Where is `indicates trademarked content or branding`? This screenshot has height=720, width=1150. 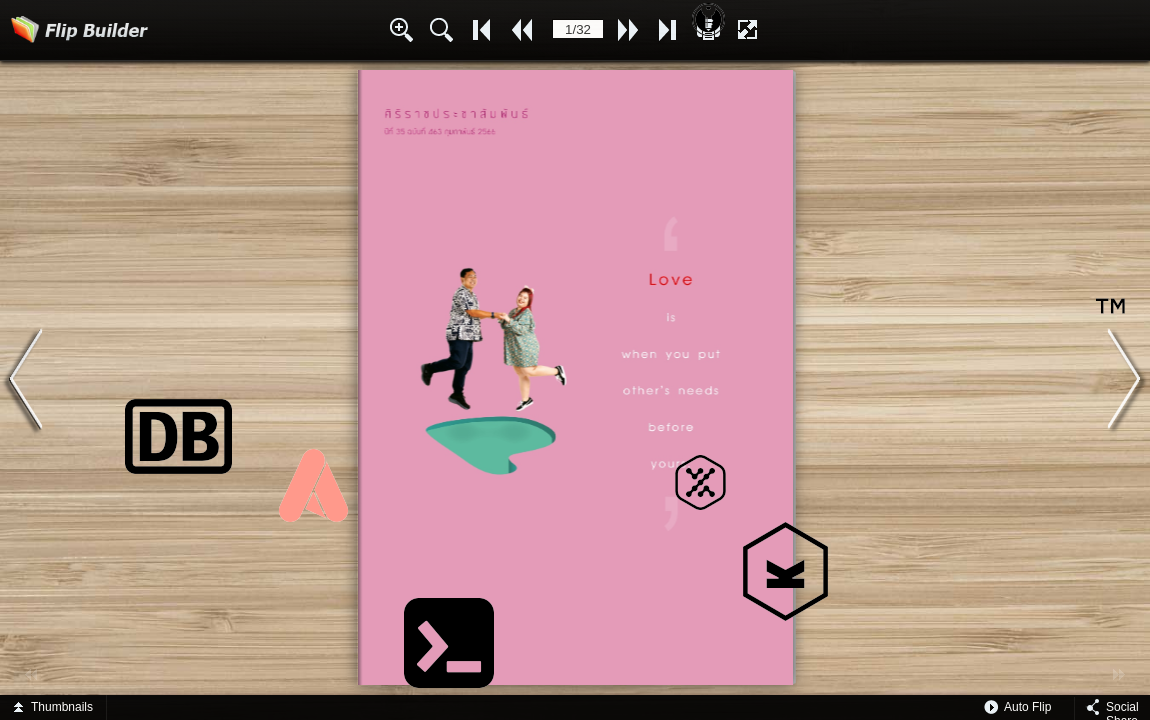 indicates trademarked content or branding is located at coordinates (1111, 306).